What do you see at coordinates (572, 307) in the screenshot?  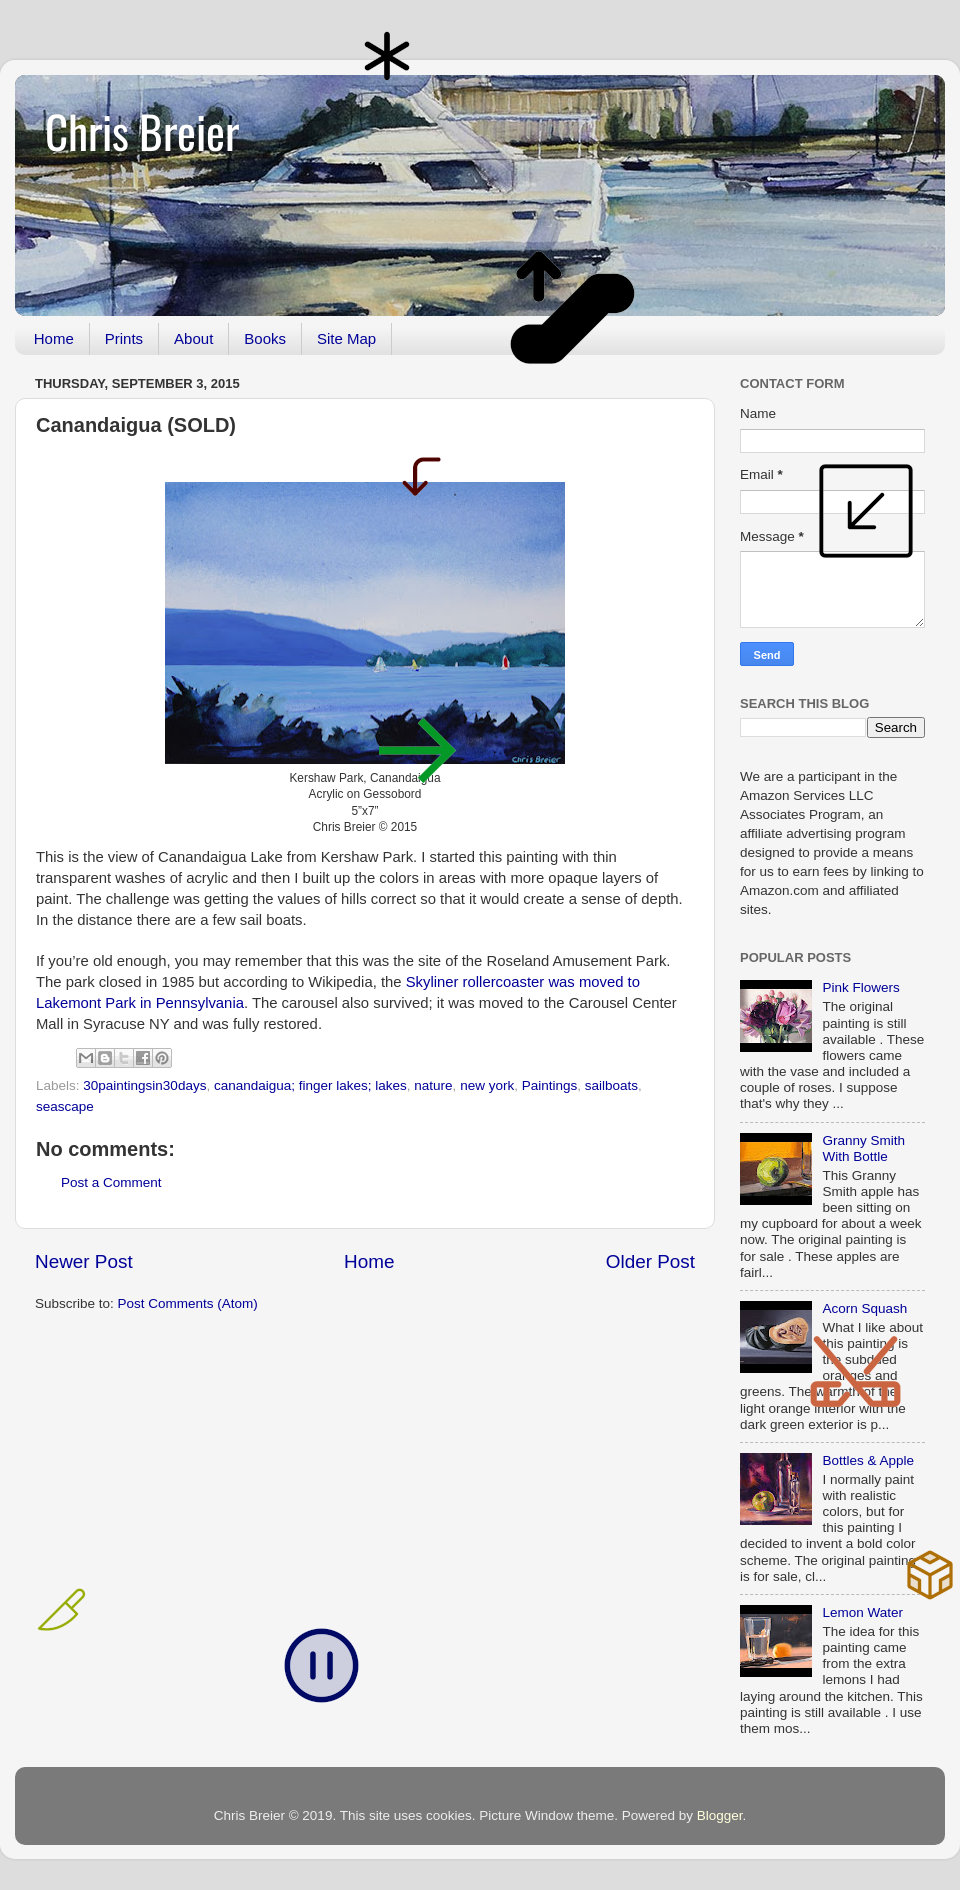 I see `escalator going up` at bounding box center [572, 307].